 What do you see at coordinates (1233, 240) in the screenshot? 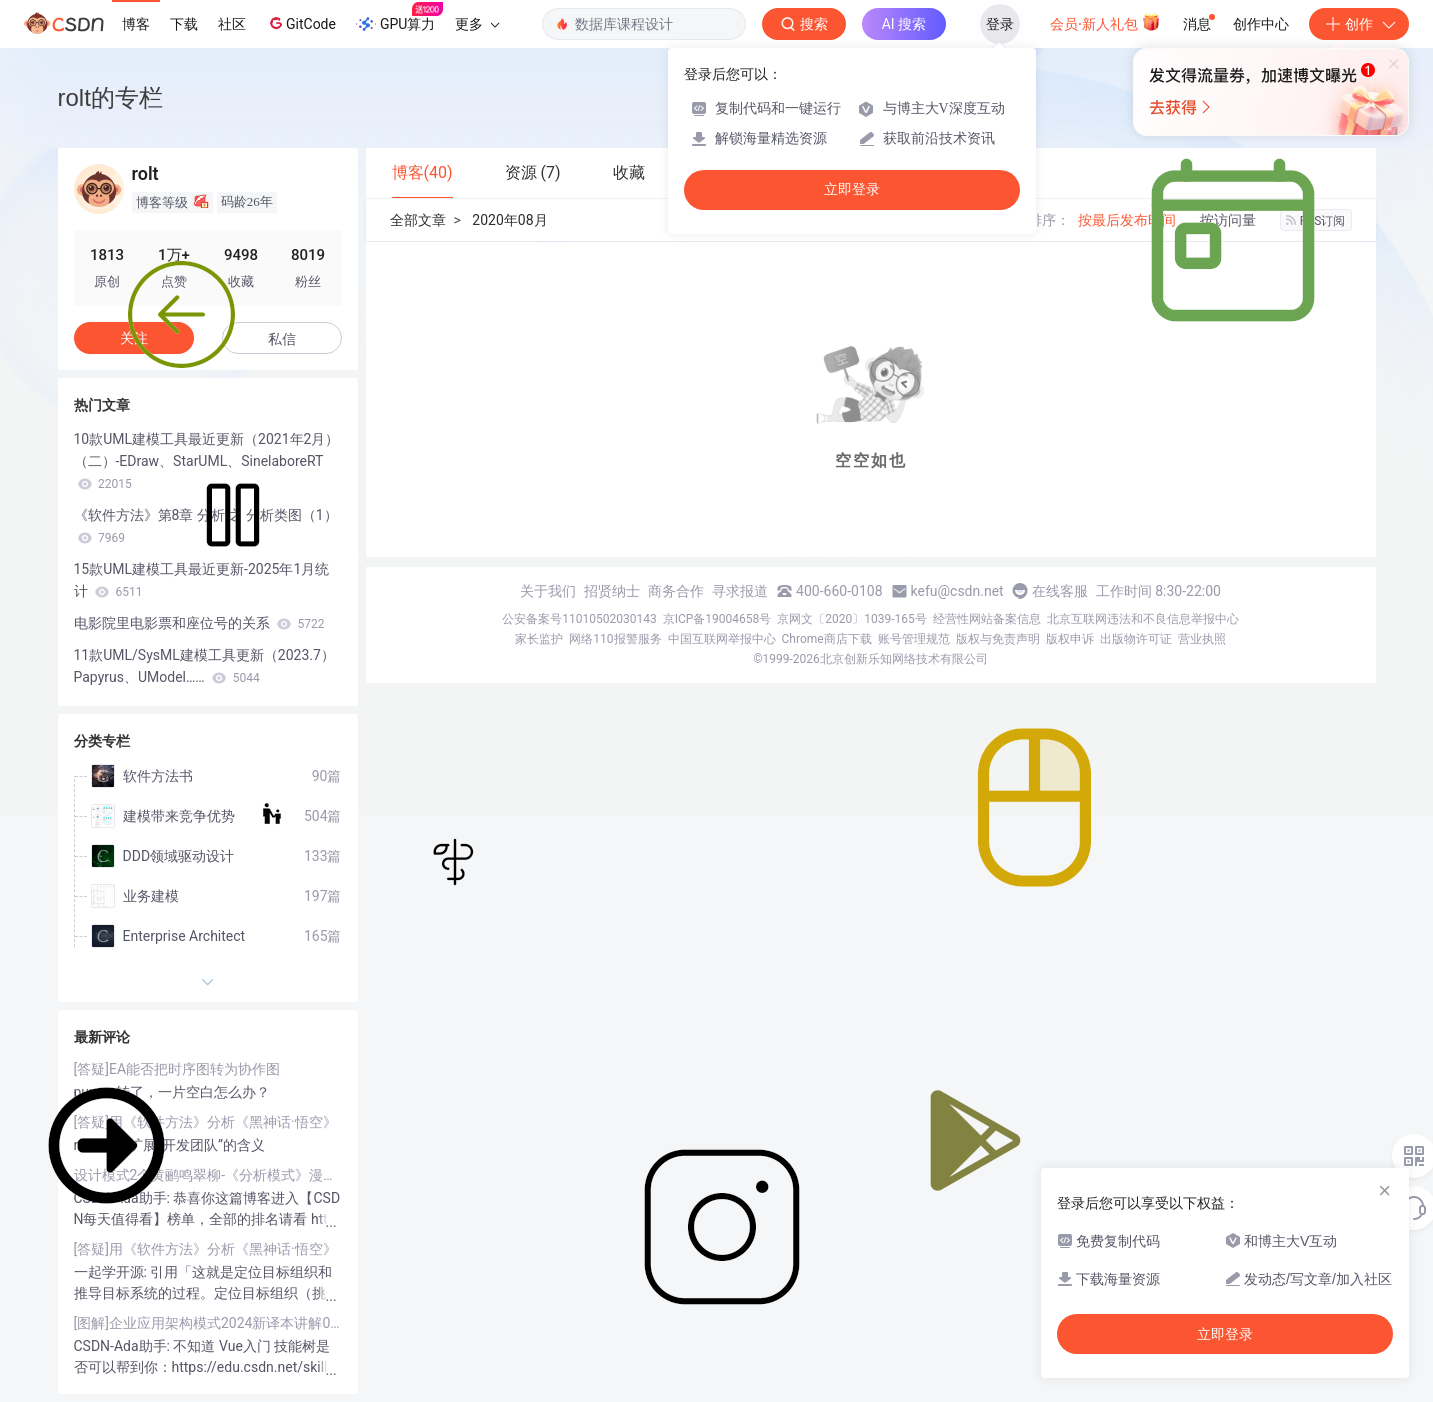
I see `view today's date or events` at bounding box center [1233, 240].